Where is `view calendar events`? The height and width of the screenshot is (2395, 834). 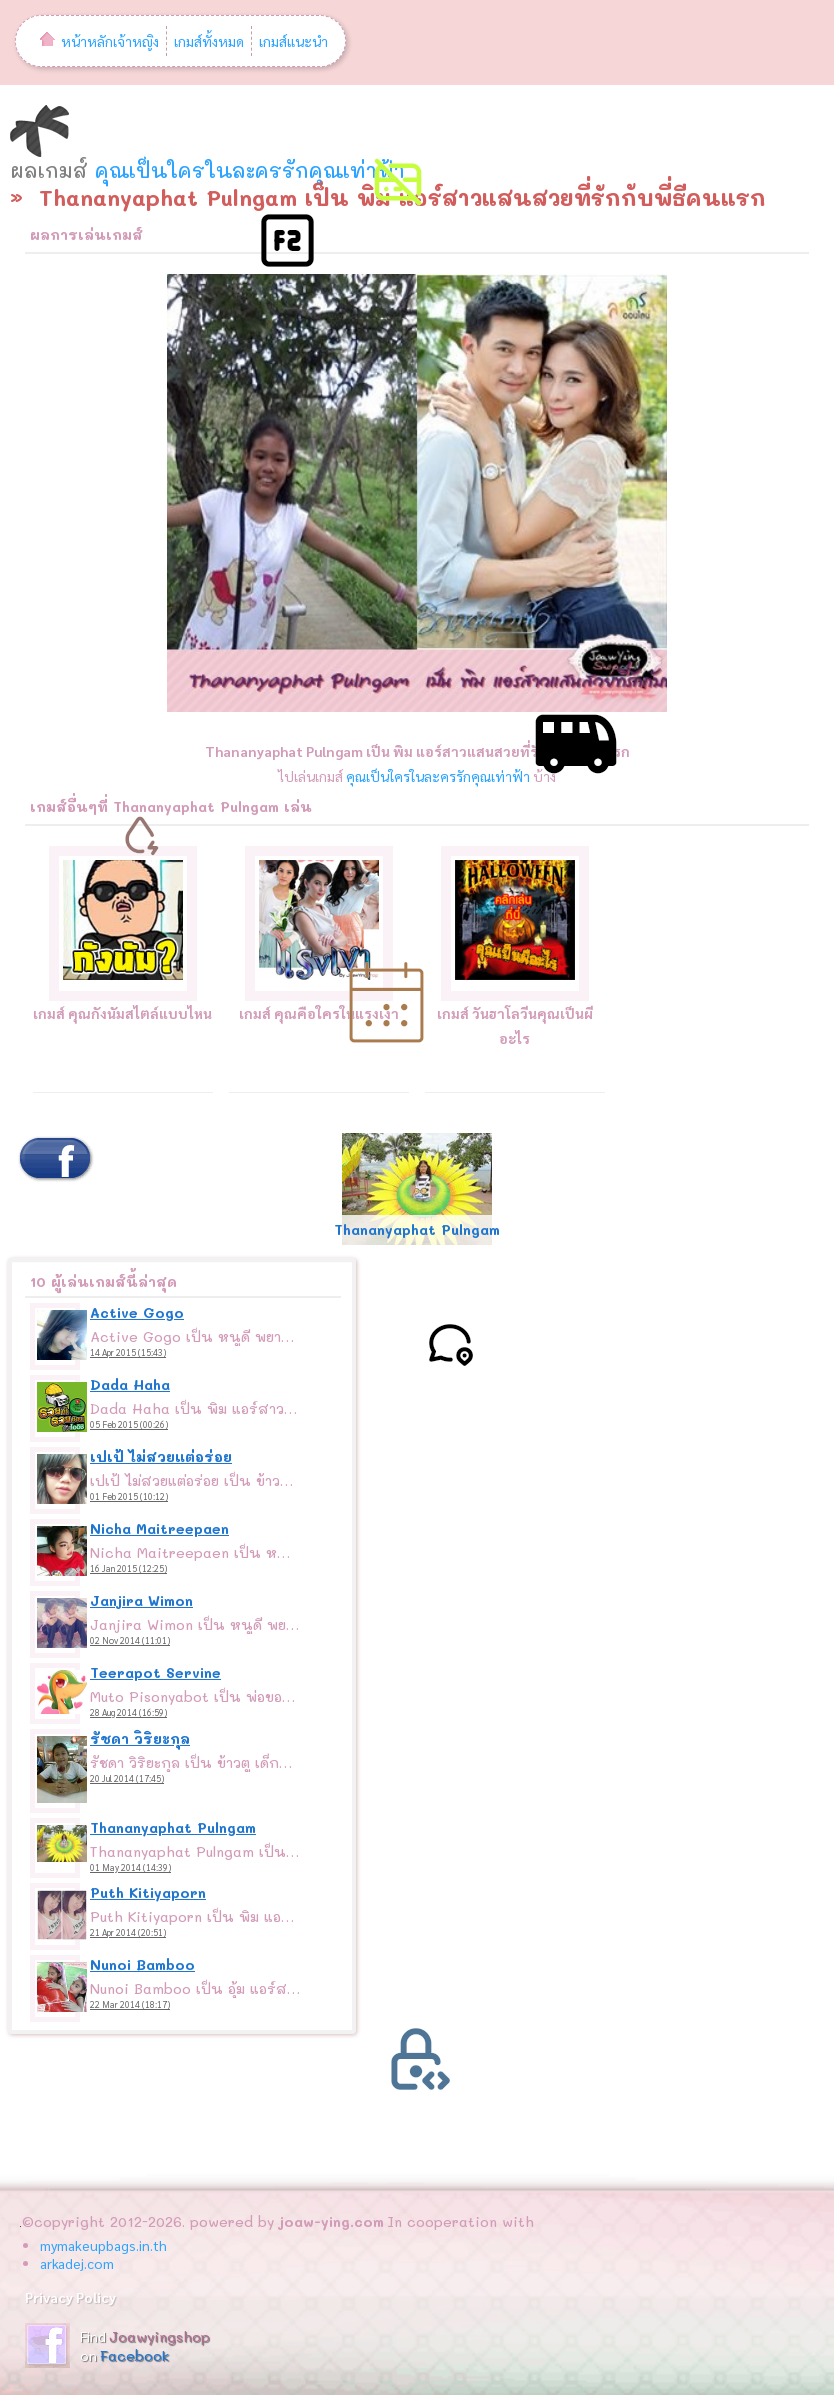 view calendar events is located at coordinates (386, 1005).